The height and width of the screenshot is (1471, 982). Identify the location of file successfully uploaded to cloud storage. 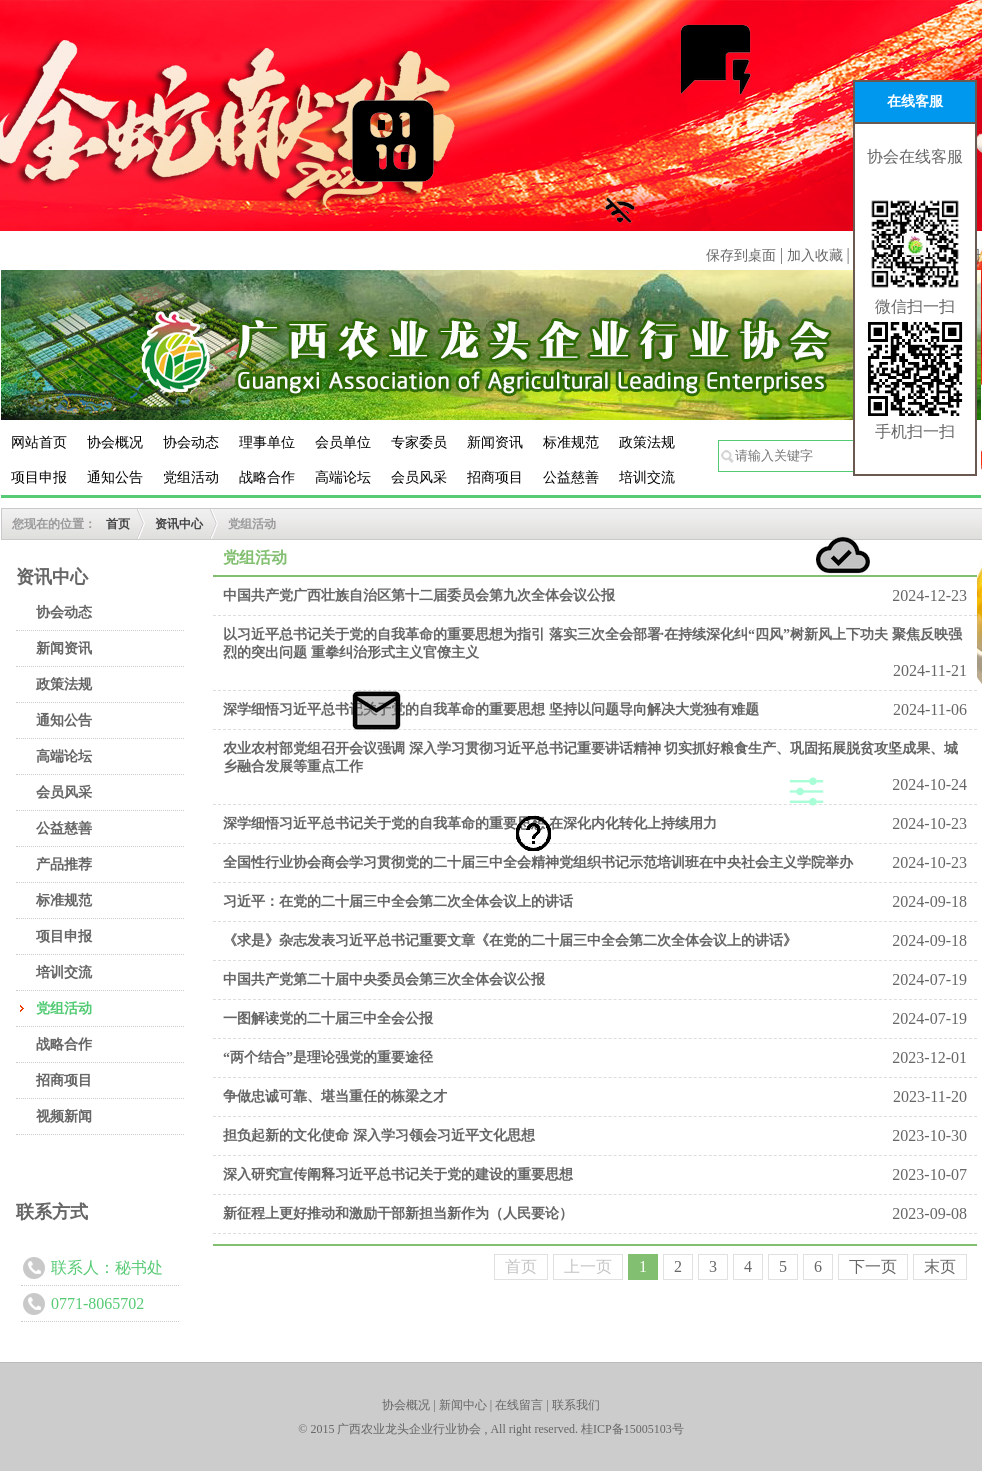
(843, 555).